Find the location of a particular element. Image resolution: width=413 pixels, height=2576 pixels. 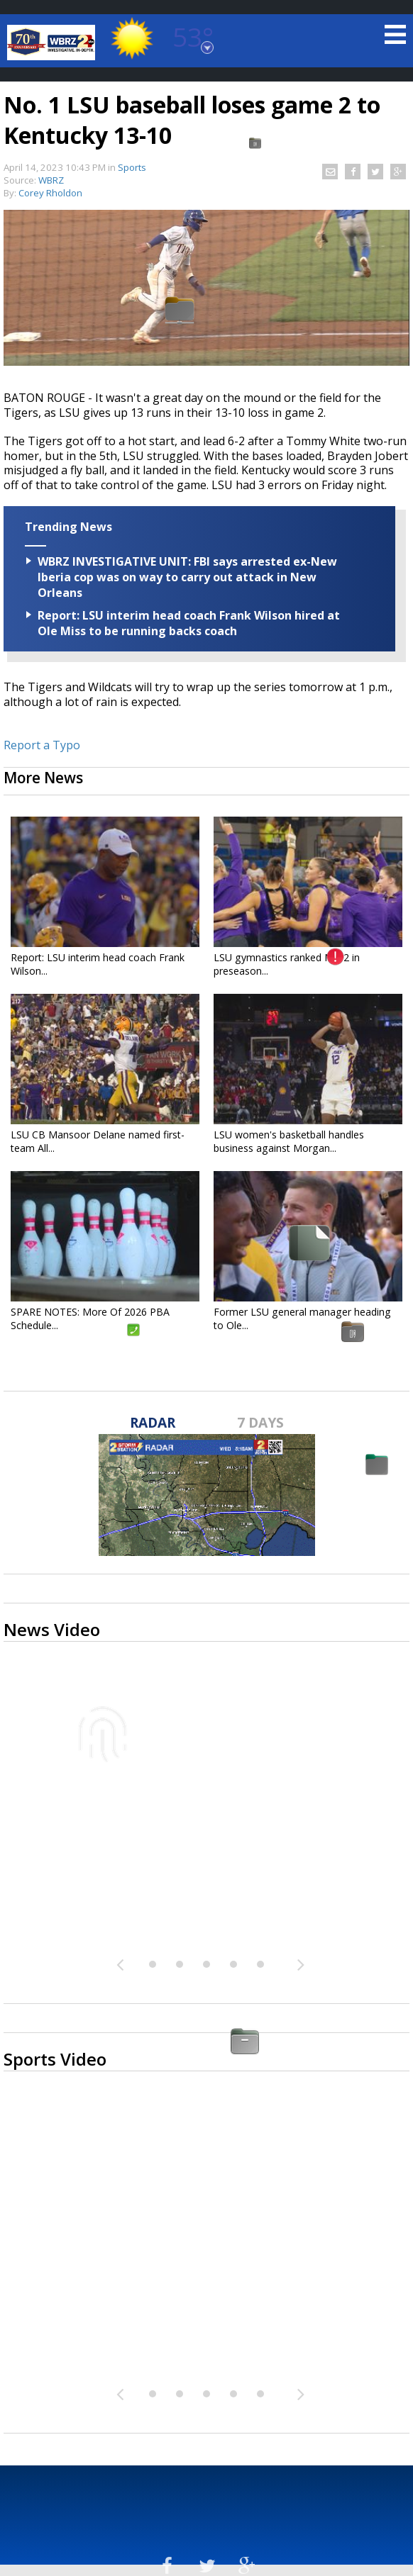

indicates a warning or alert requiring attention is located at coordinates (335, 956).